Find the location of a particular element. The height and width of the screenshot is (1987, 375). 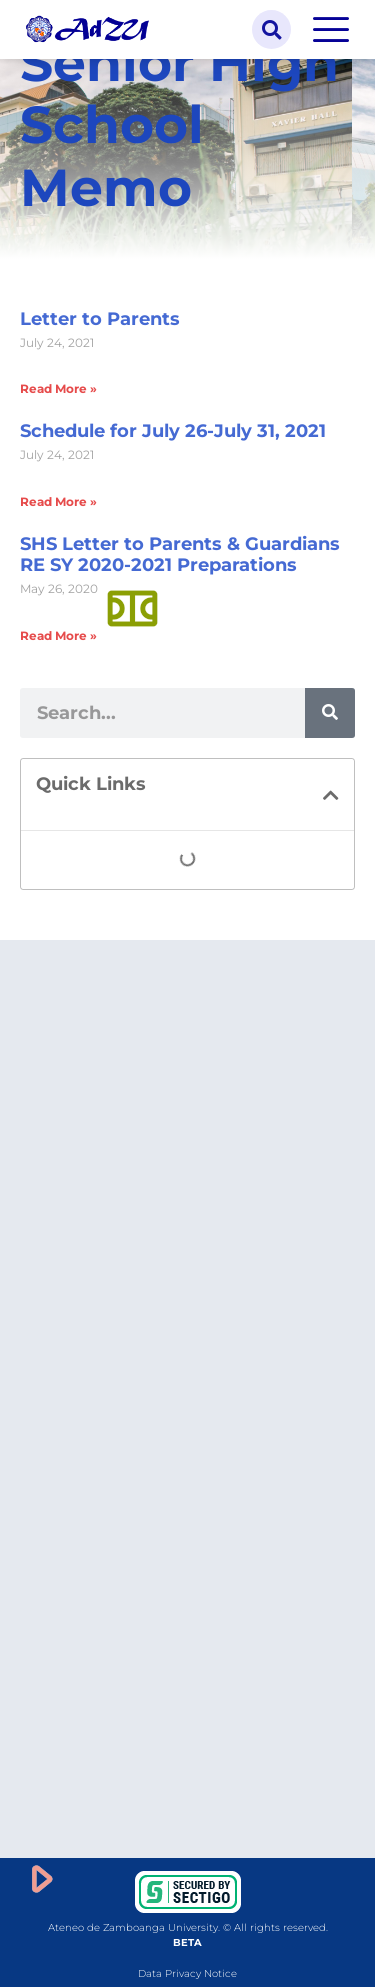

view basketball court availability is located at coordinates (132, 608).